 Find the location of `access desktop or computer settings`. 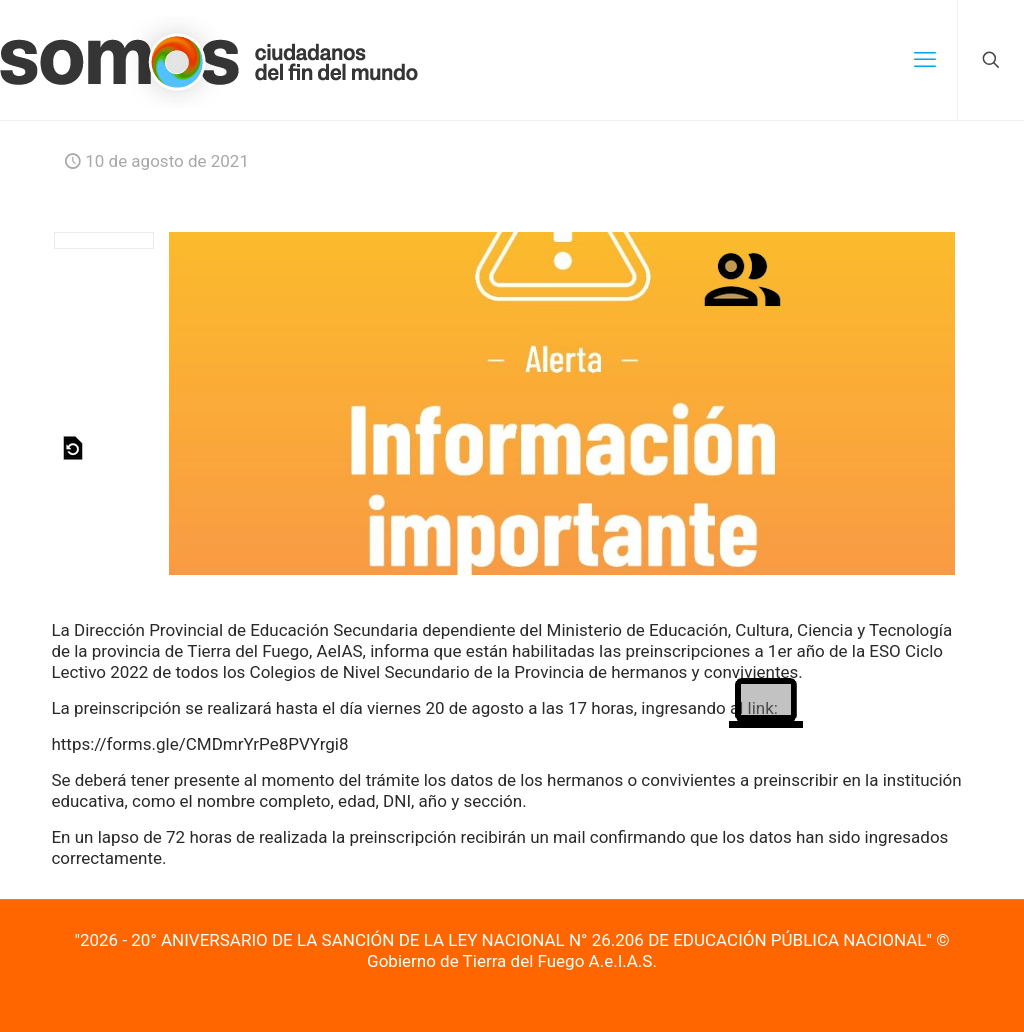

access desktop or computer settings is located at coordinates (766, 703).